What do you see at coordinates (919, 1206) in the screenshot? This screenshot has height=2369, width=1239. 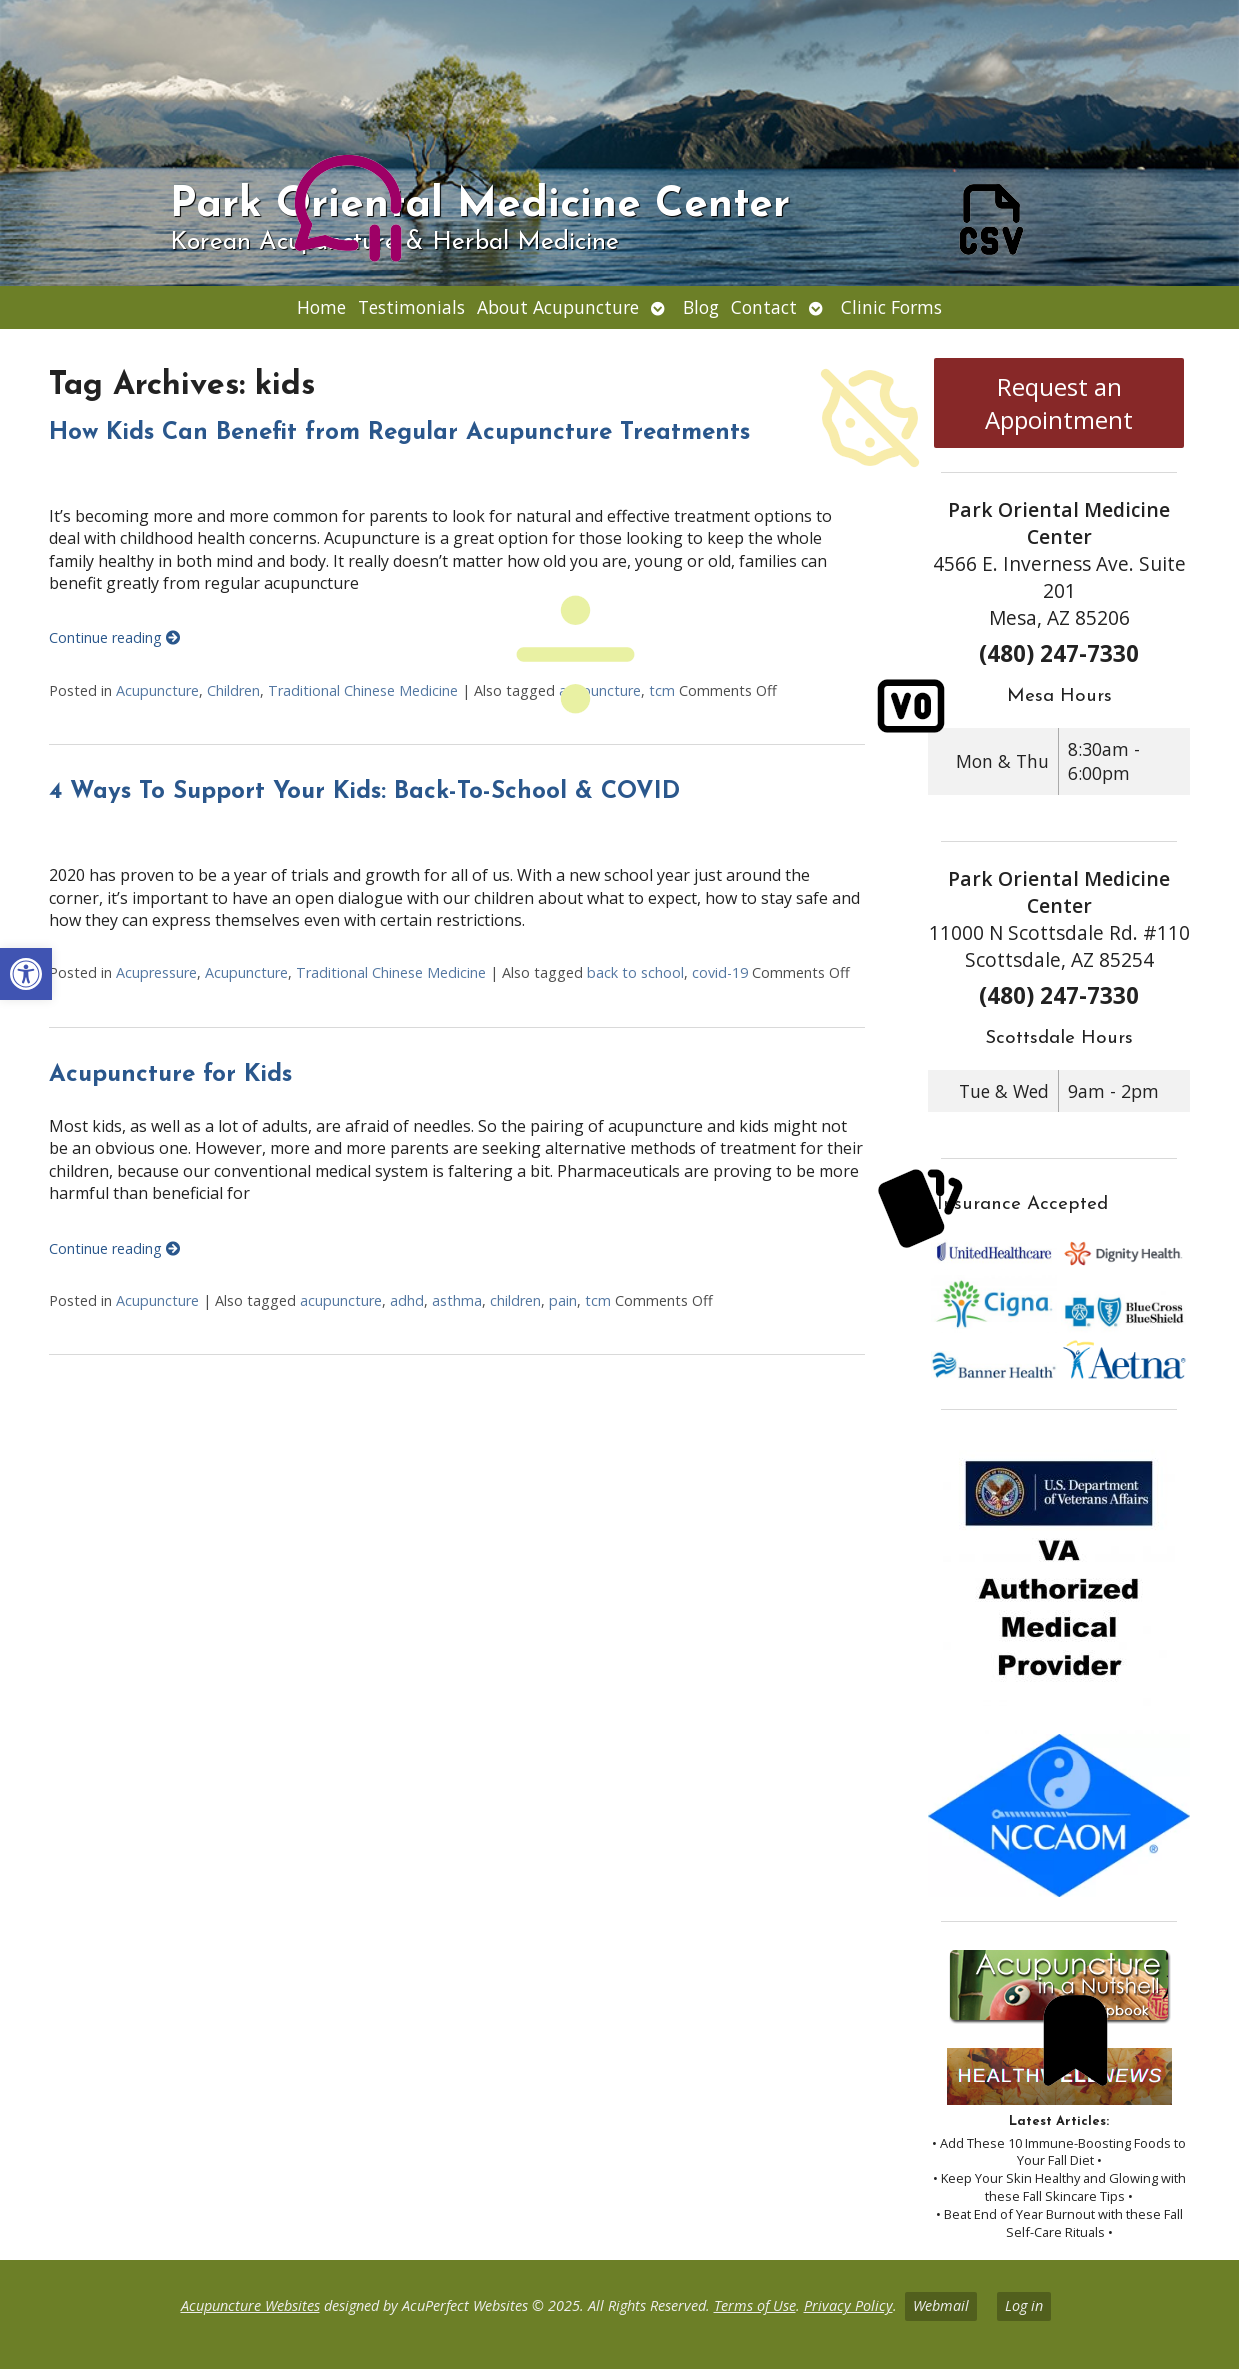 I see `view your card collection` at bounding box center [919, 1206].